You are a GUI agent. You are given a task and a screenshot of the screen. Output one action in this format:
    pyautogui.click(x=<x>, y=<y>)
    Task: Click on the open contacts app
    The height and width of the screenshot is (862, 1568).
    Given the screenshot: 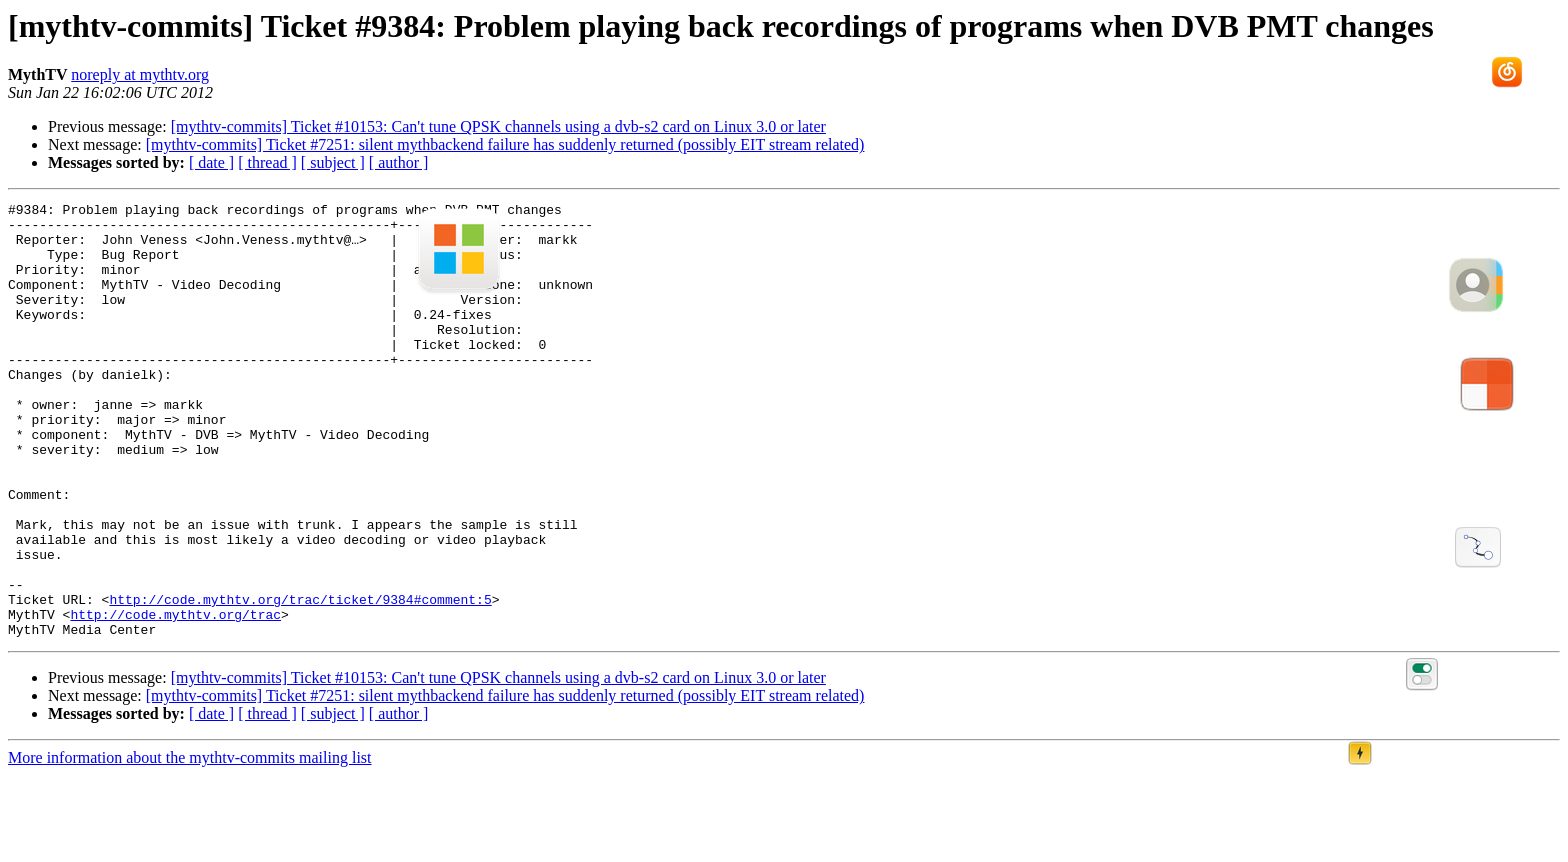 What is the action you would take?
    pyautogui.click(x=1476, y=285)
    